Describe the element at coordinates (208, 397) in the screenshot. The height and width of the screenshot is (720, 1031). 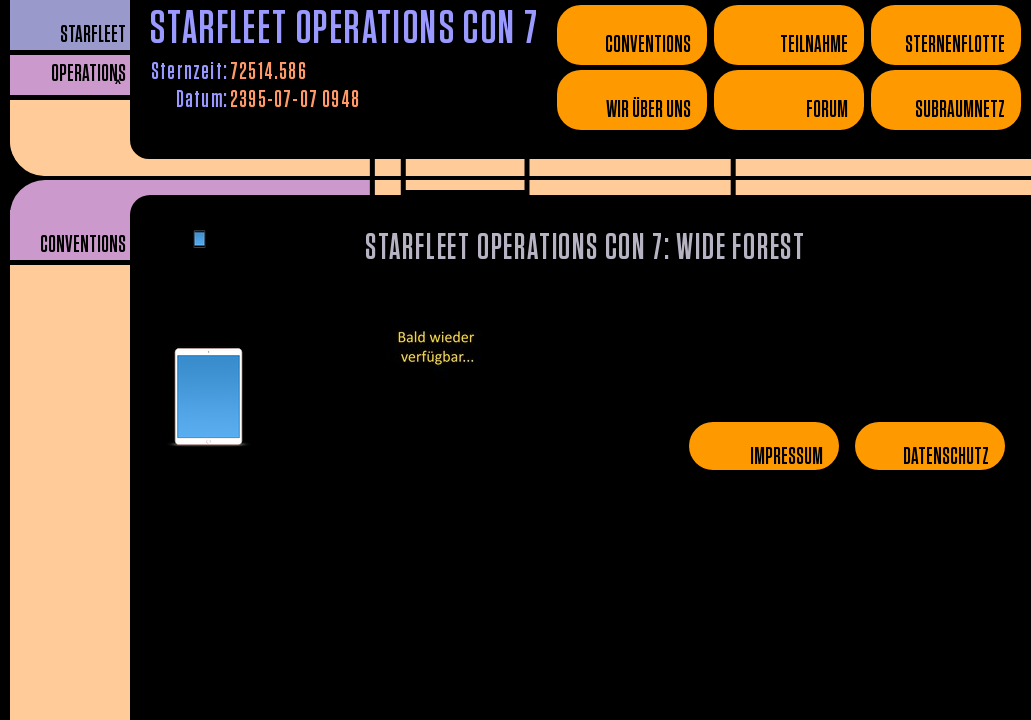
I see `connected iPad Pro device` at that location.